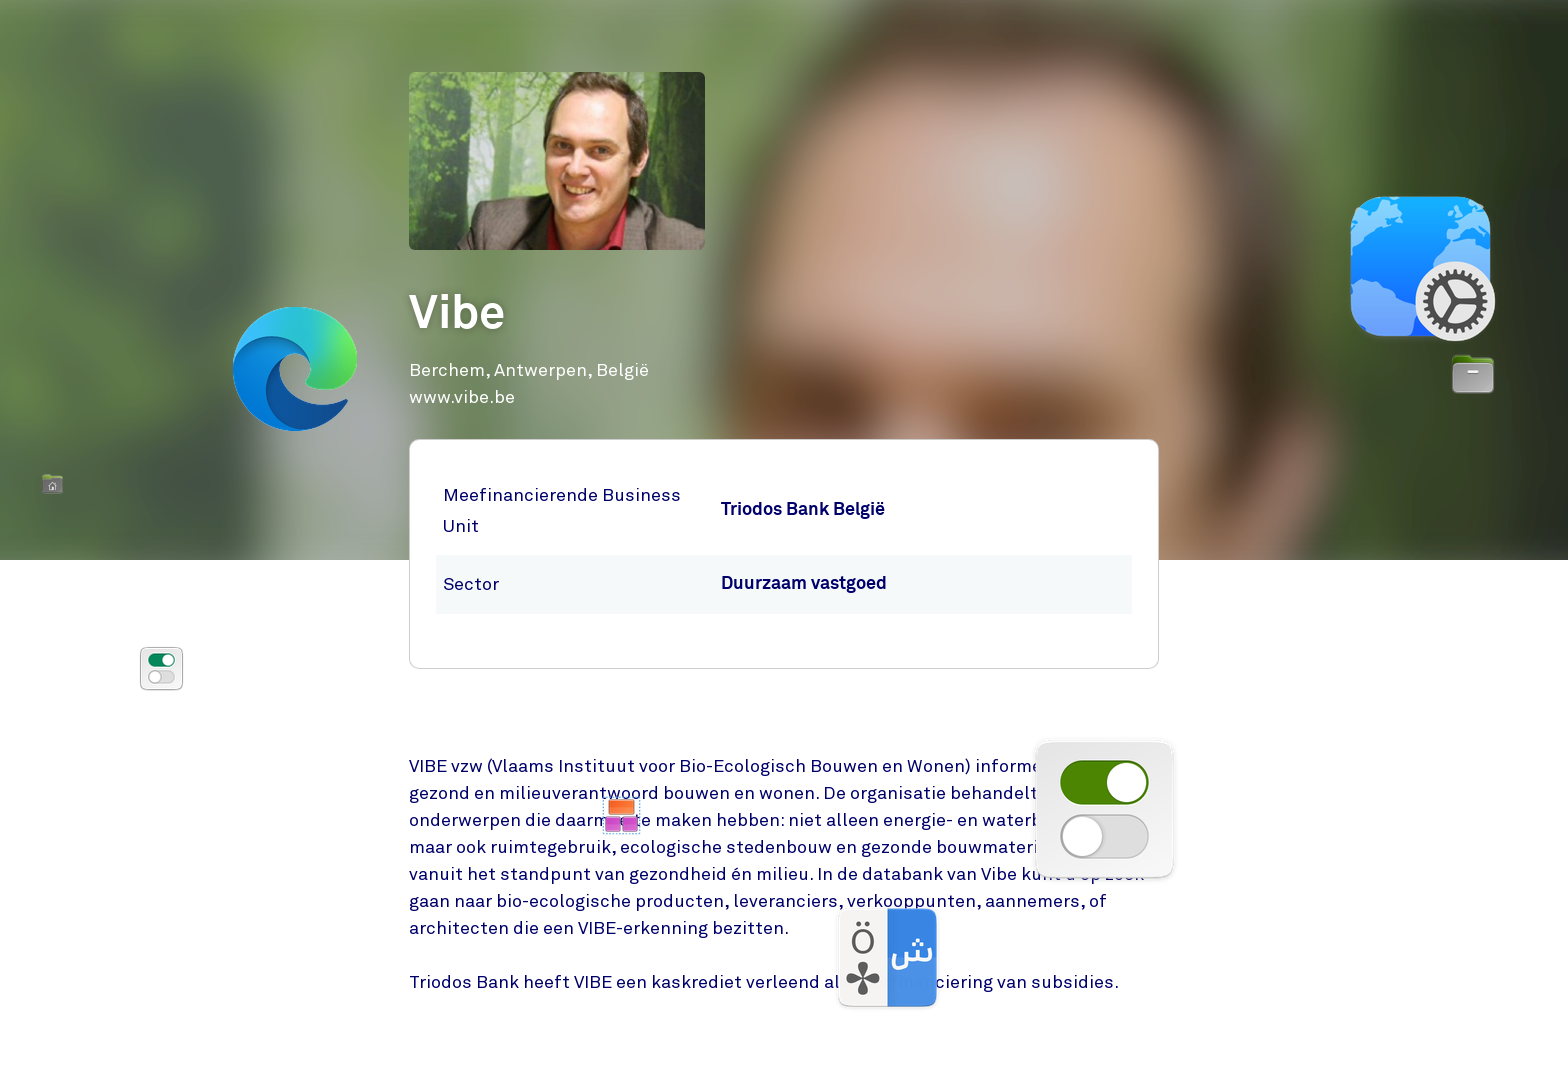 This screenshot has width=1568, height=1074. What do you see at coordinates (295, 369) in the screenshot?
I see `open Microsoft Edge browser` at bounding box center [295, 369].